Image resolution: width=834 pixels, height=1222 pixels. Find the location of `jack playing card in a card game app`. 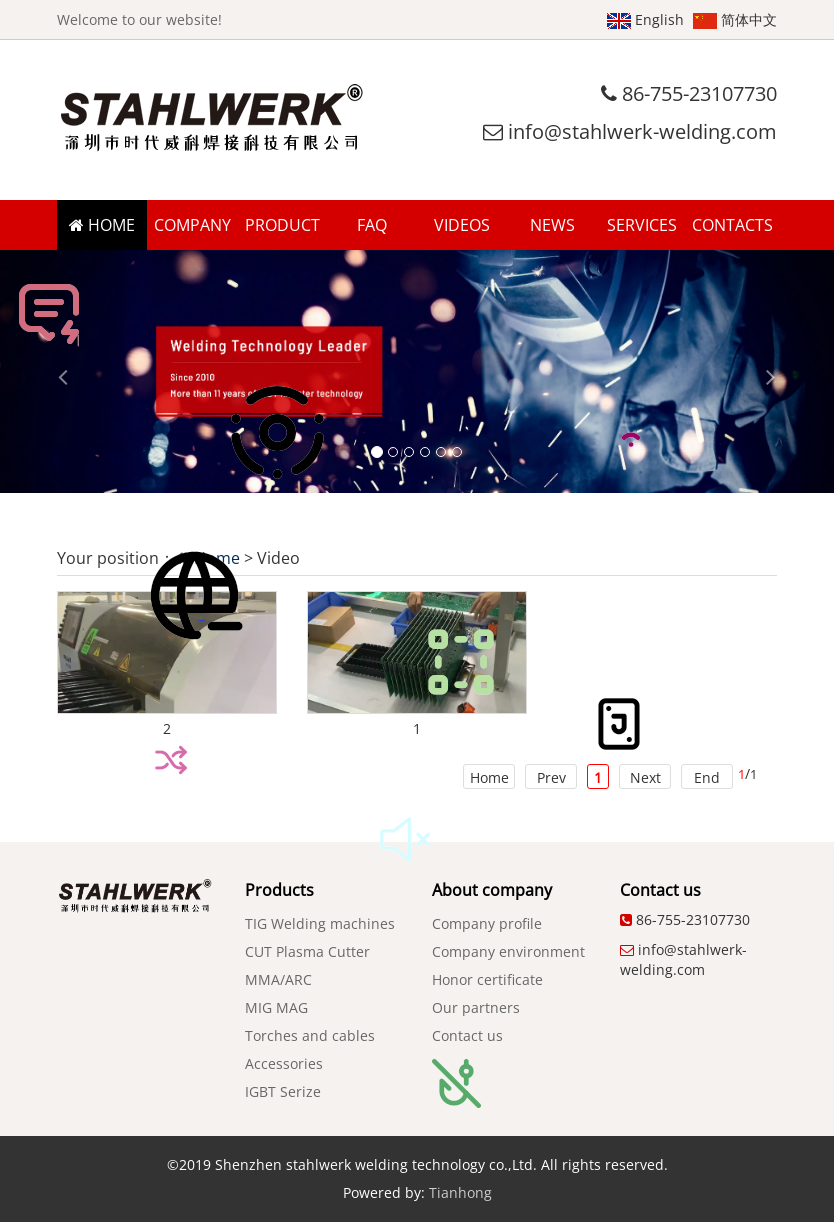

jack playing card in a card game app is located at coordinates (619, 724).